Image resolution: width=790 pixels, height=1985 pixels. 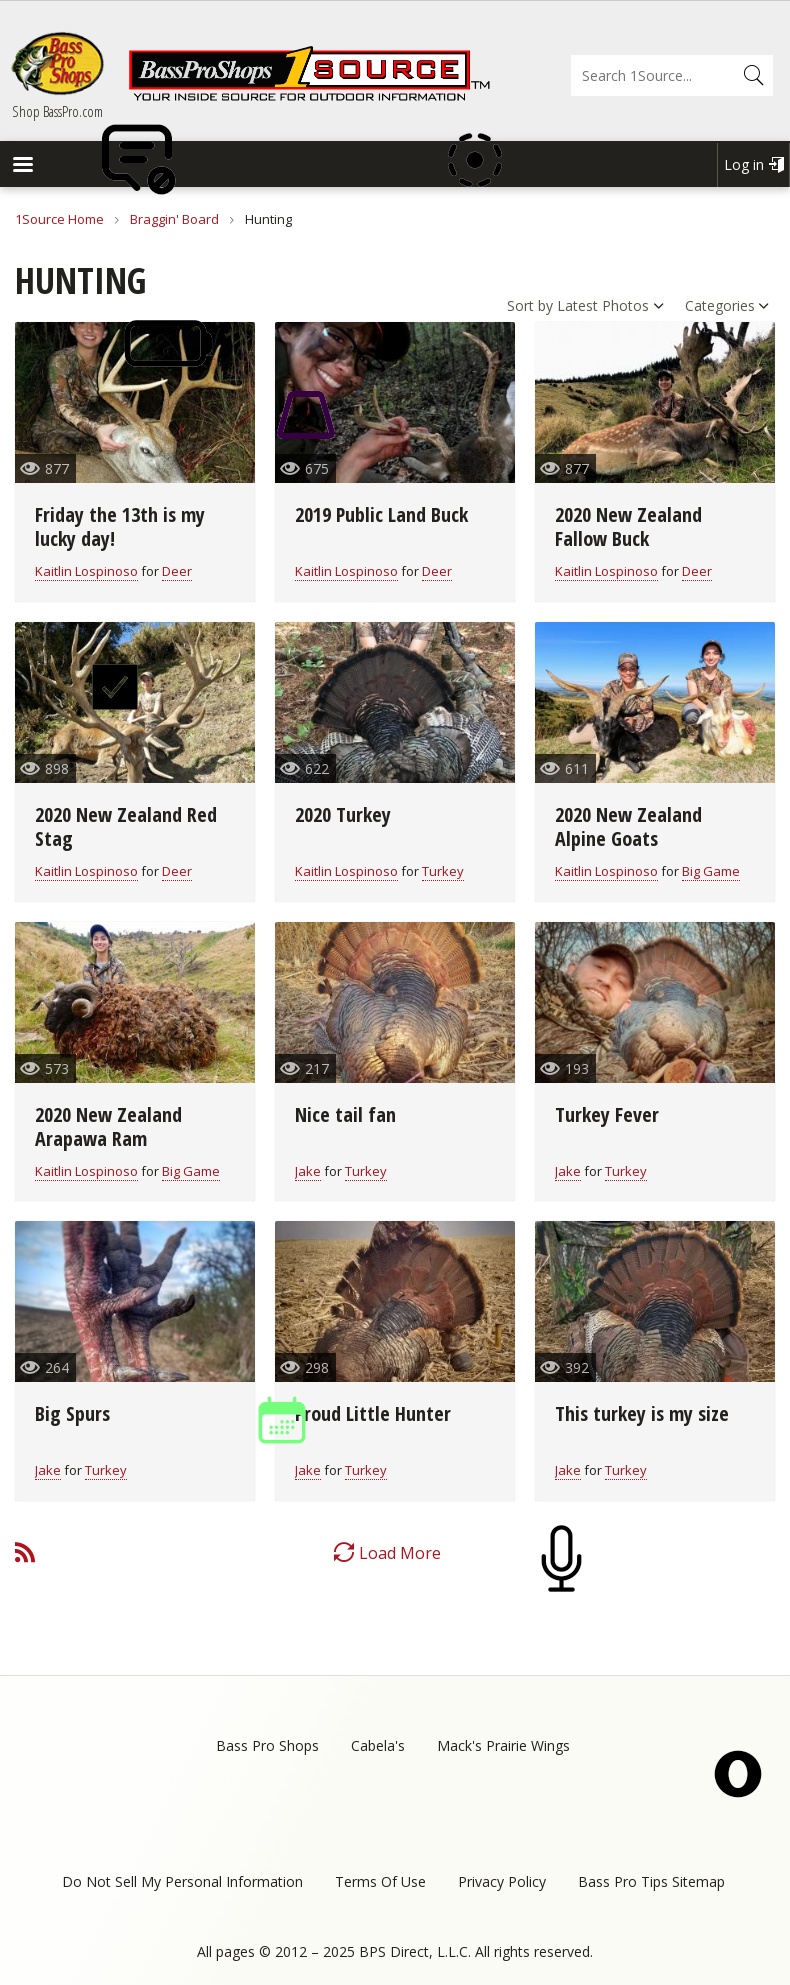 I want to click on cancel or block a message, so click(x=137, y=156).